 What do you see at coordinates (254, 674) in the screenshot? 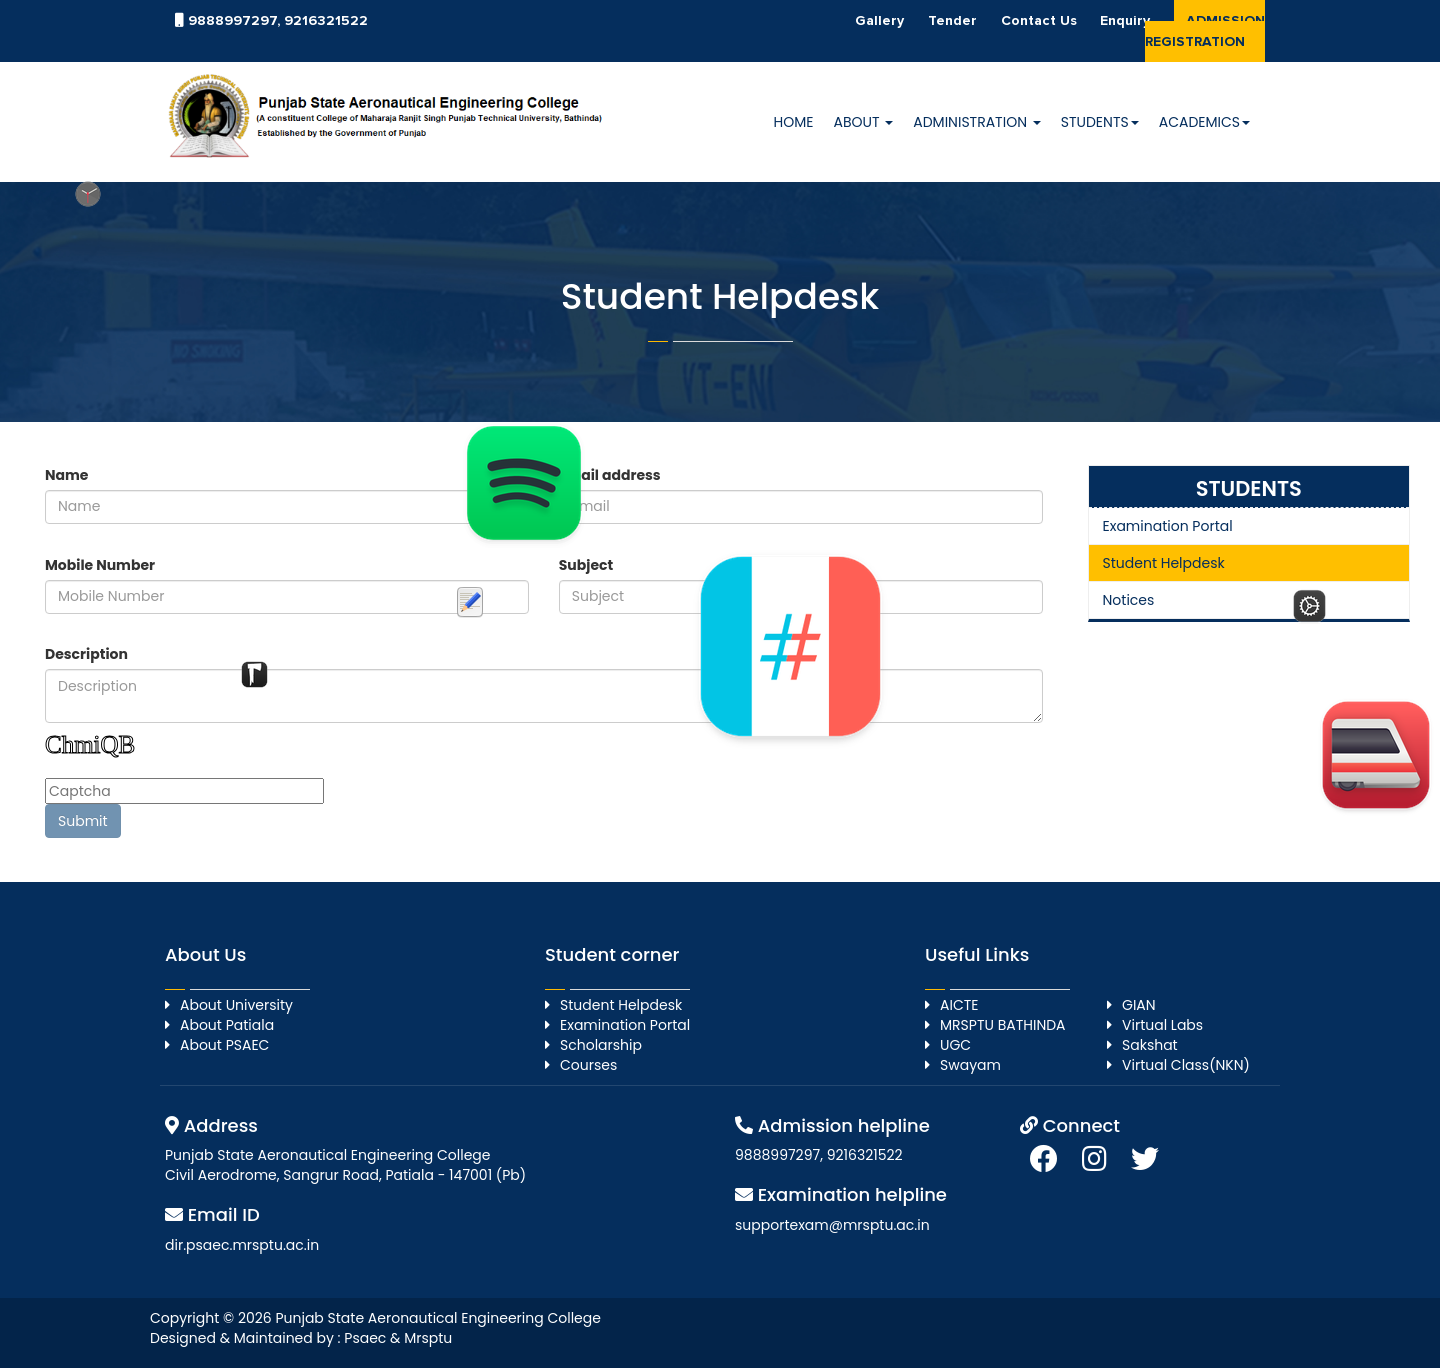
I see `launch The Long Dark game` at bounding box center [254, 674].